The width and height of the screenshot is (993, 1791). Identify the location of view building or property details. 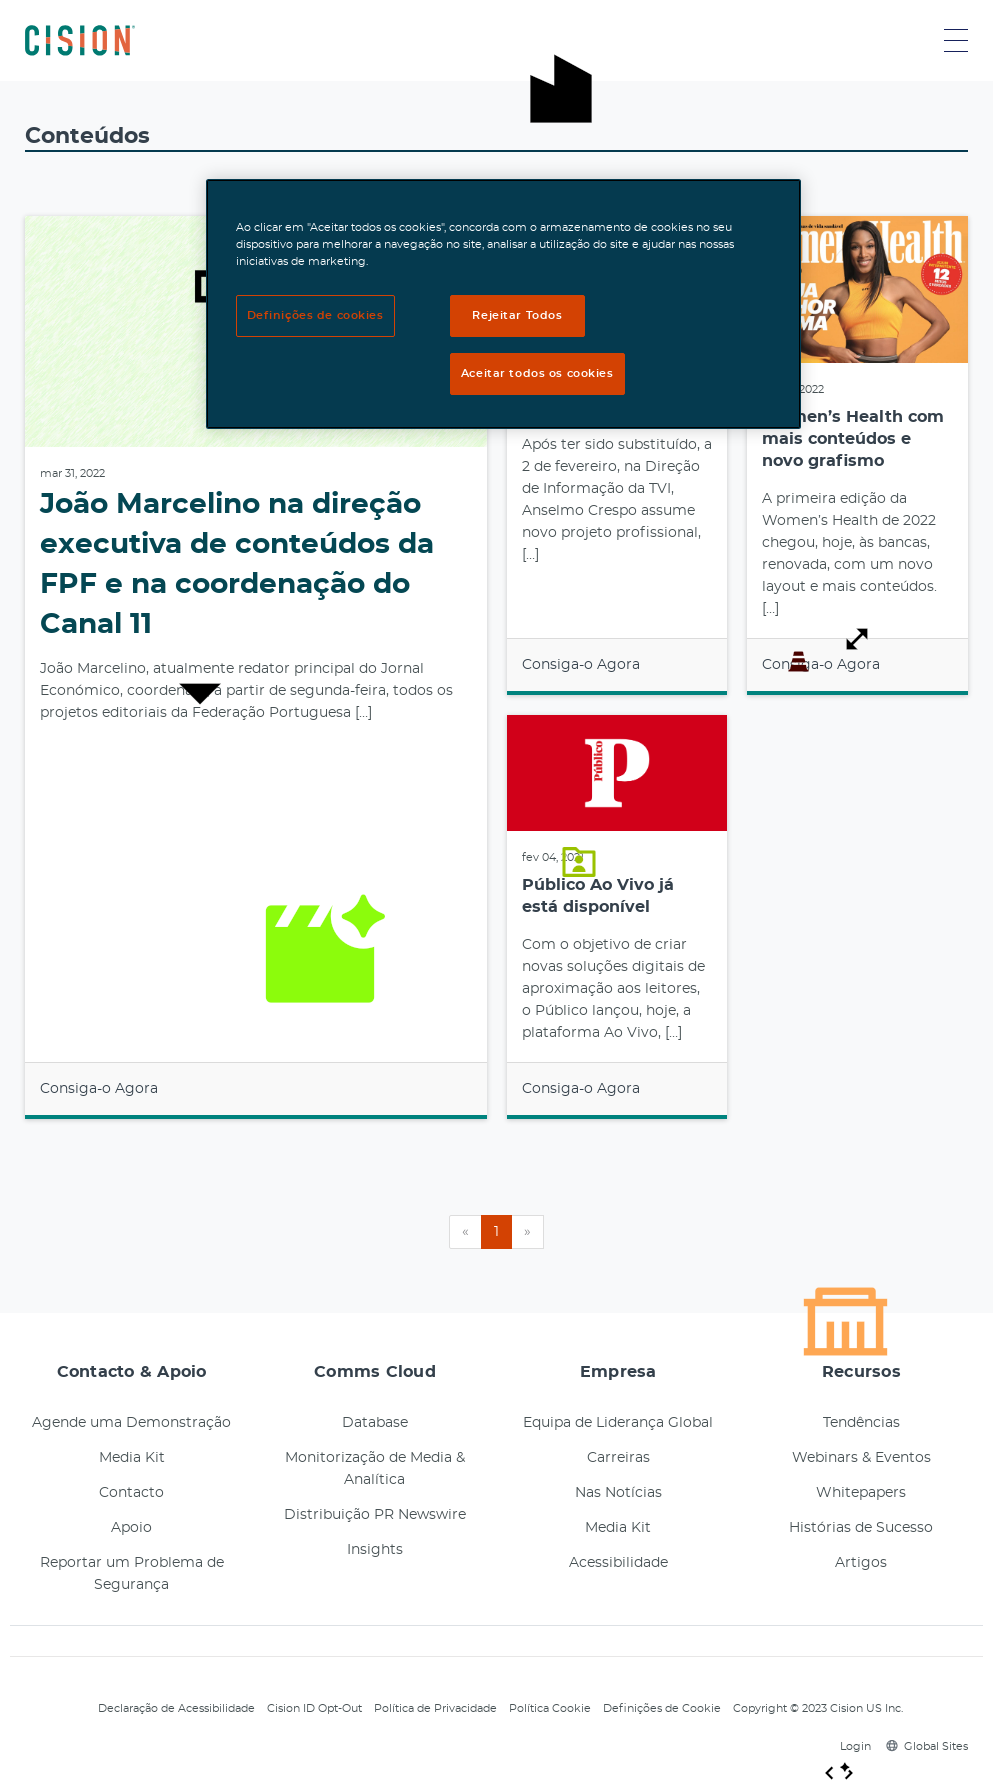
(561, 92).